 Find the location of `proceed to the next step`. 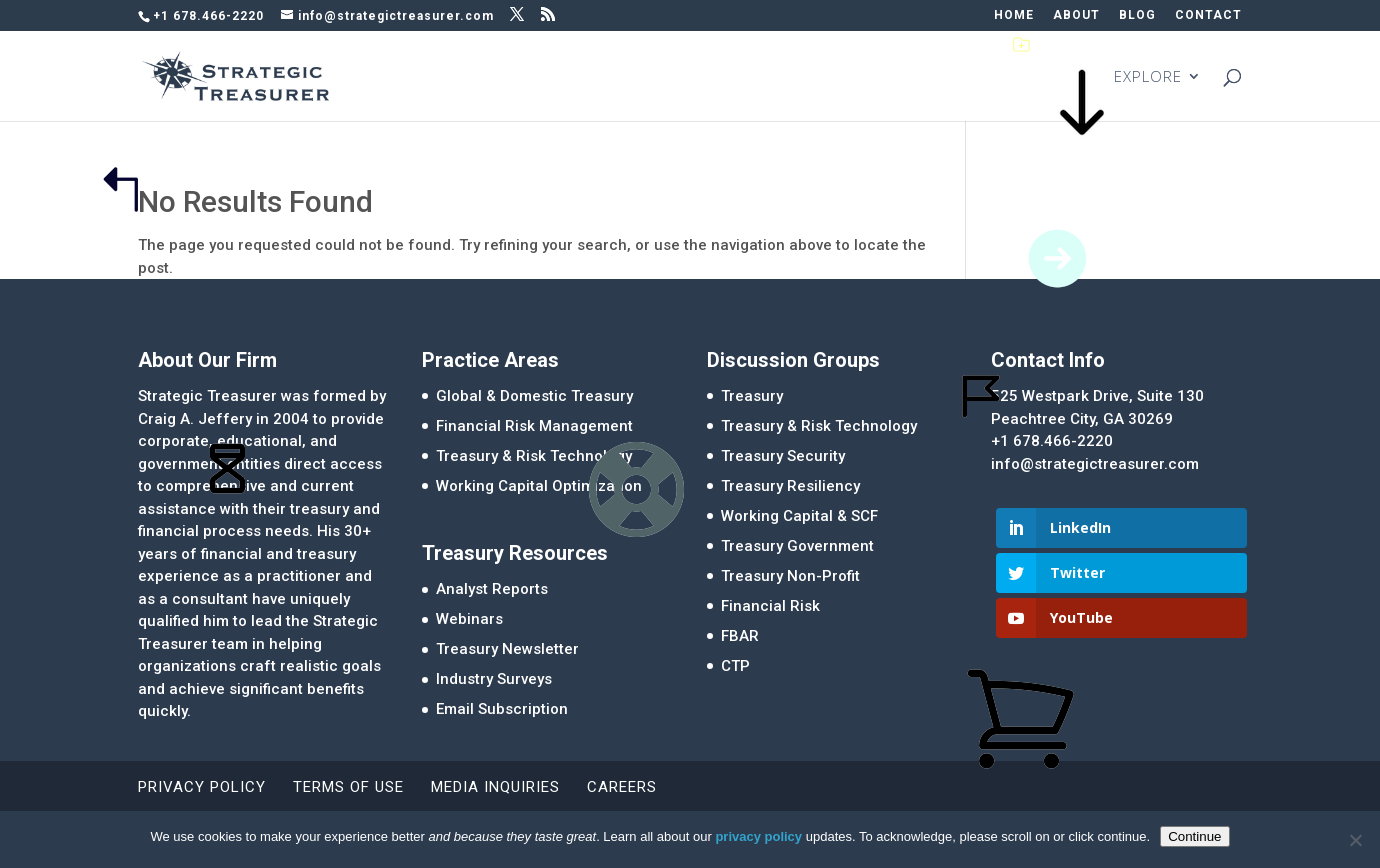

proceed to the next step is located at coordinates (1057, 258).